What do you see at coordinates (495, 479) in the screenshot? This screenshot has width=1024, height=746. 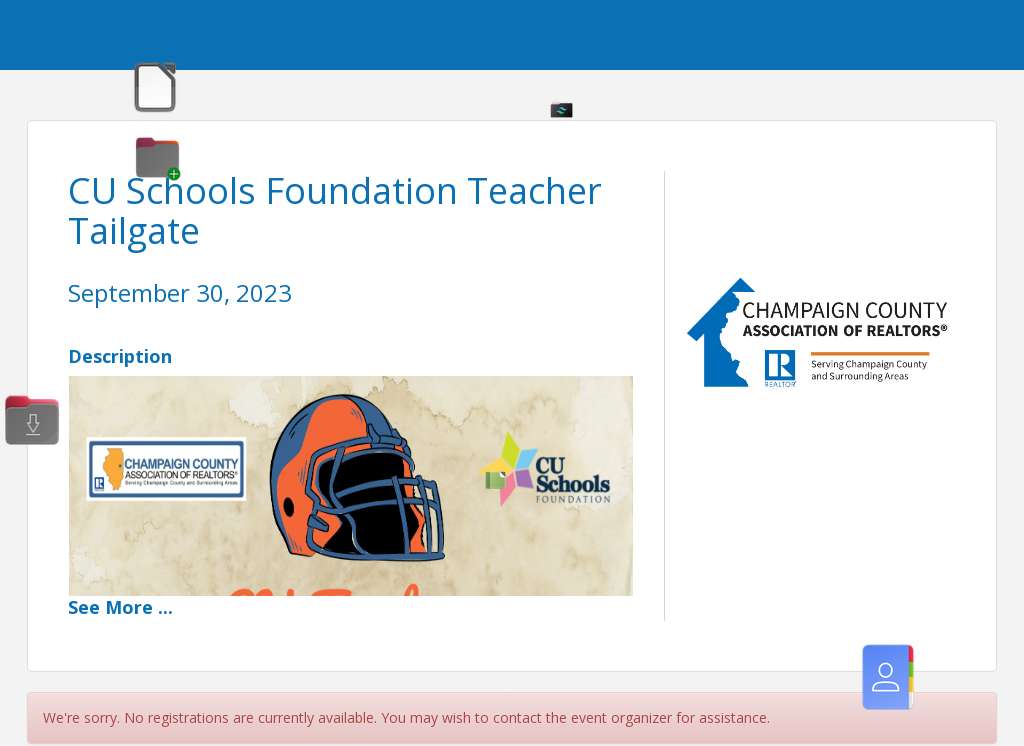 I see `customize desktop theme and appearance` at bounding box center [495, 479].